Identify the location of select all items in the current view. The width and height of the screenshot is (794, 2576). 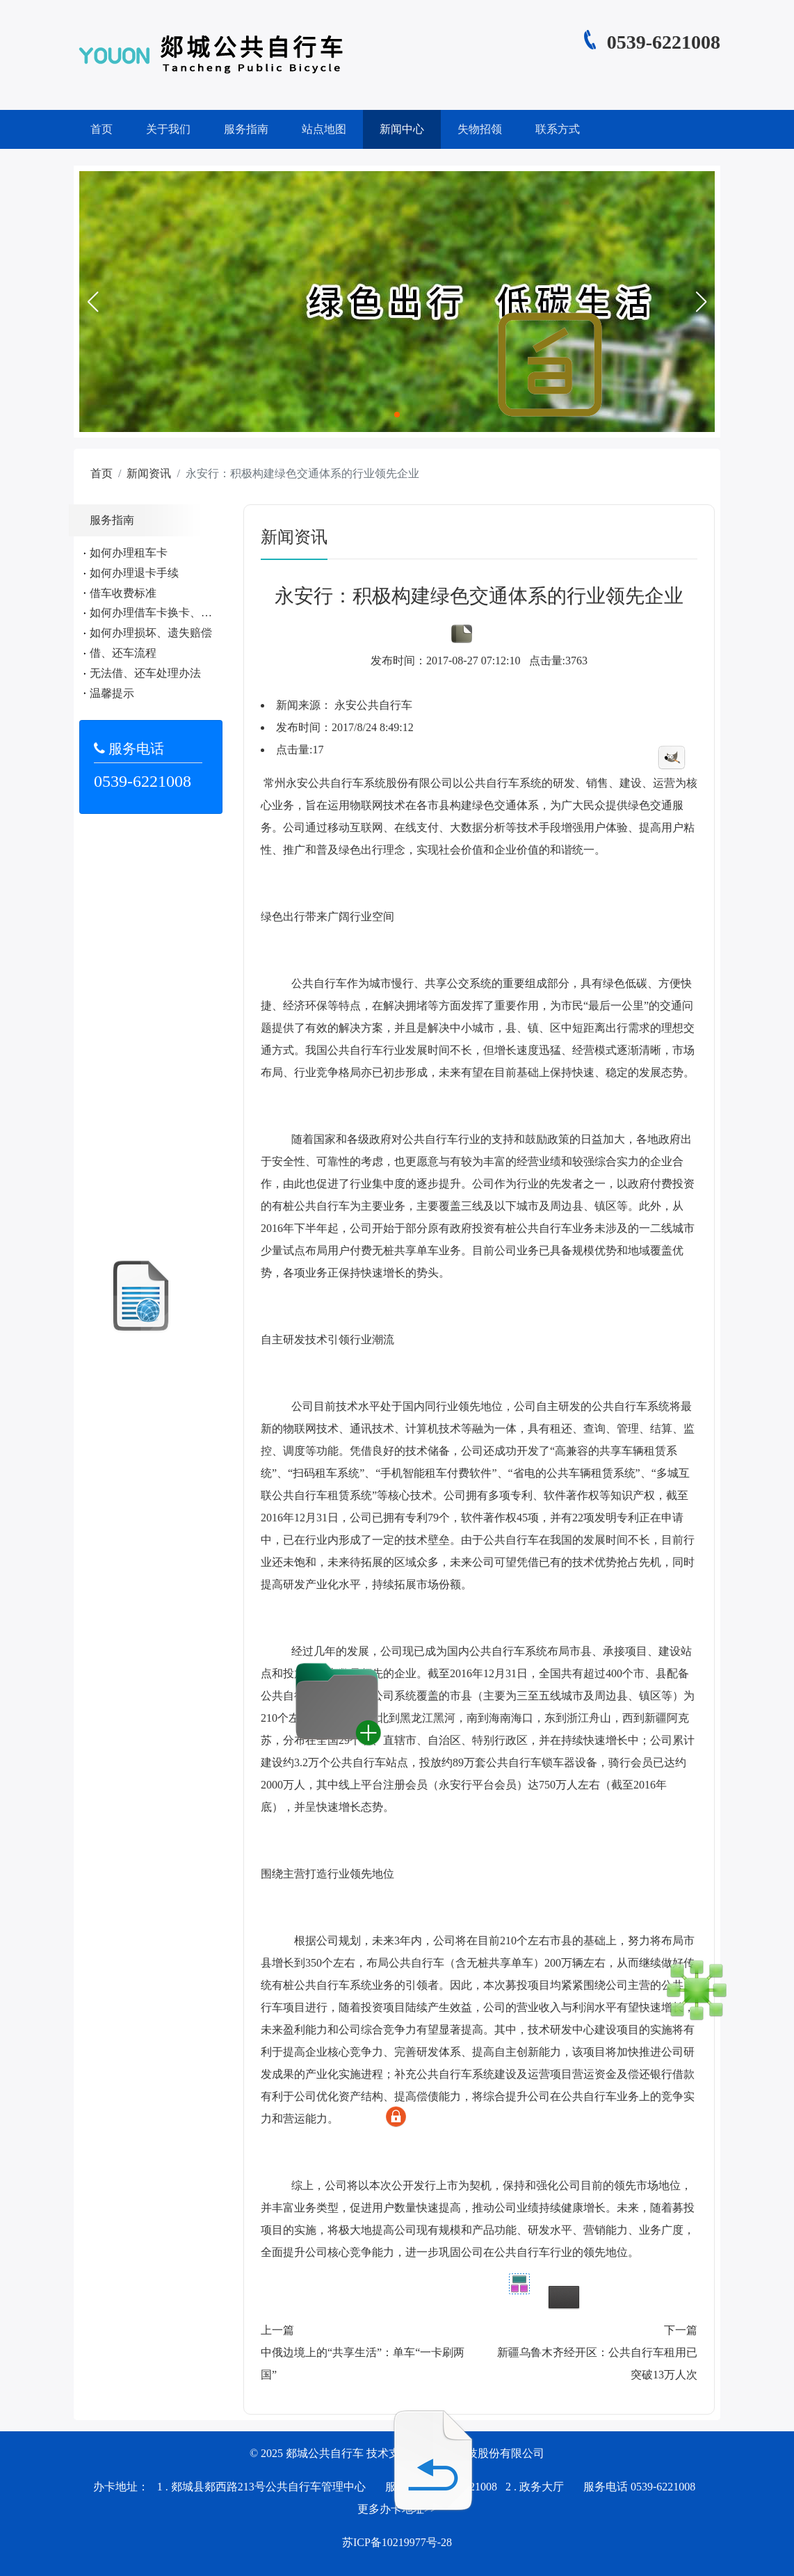
(519, 2284).